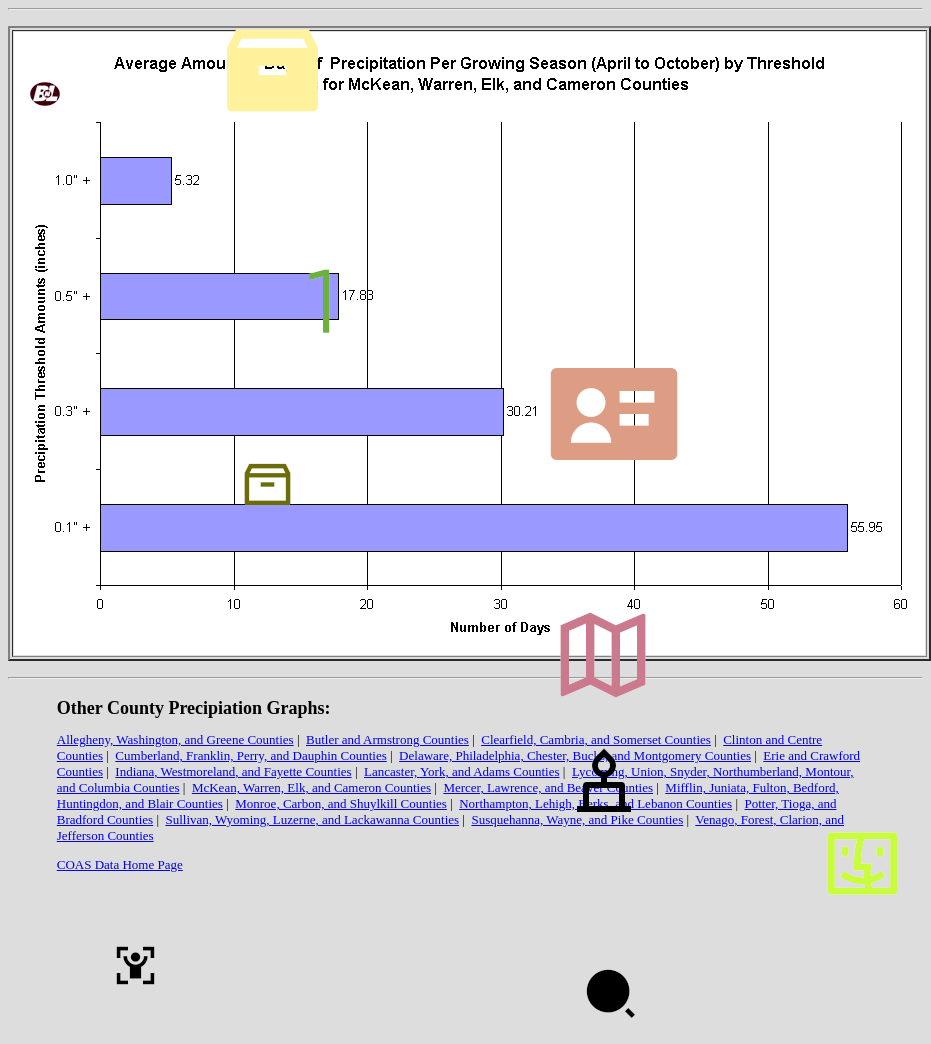  I want to click on buy n large corporation logo from WALL-E, so click(45, 94).